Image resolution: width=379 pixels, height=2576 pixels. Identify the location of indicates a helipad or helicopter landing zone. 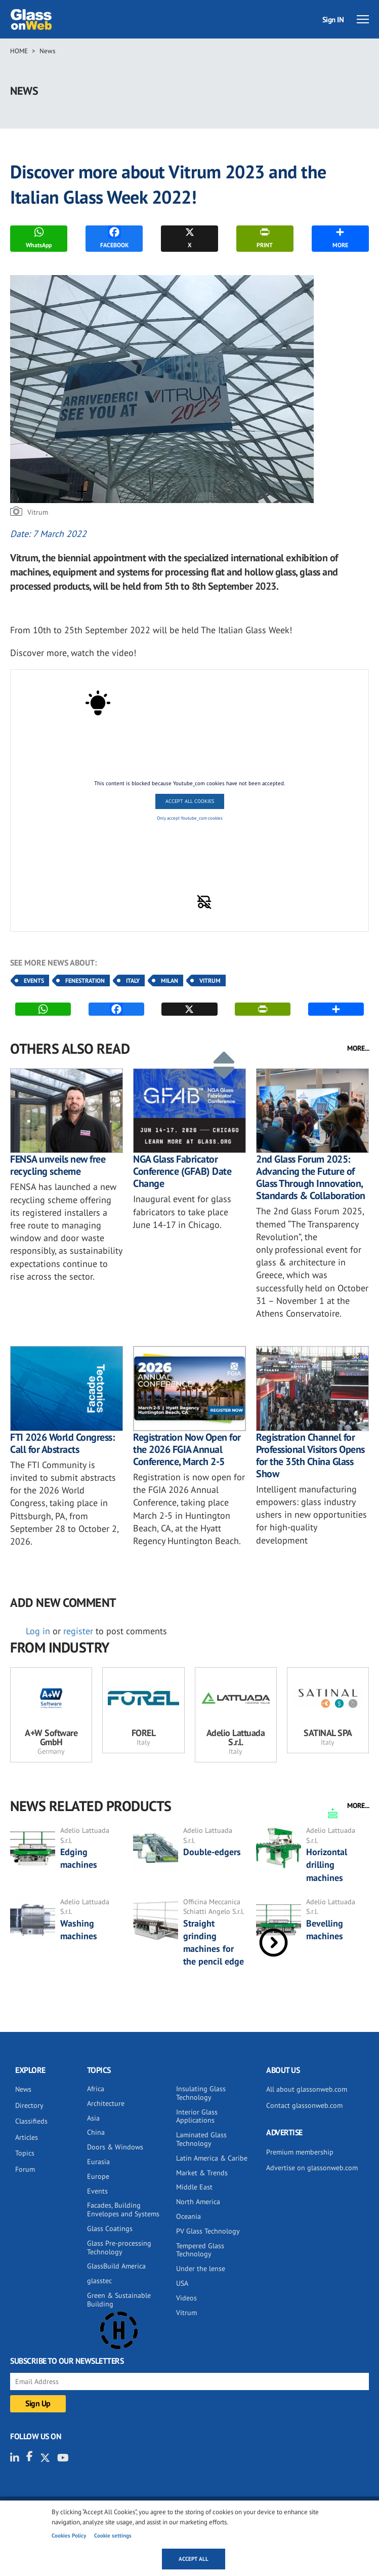
(119, 2330).